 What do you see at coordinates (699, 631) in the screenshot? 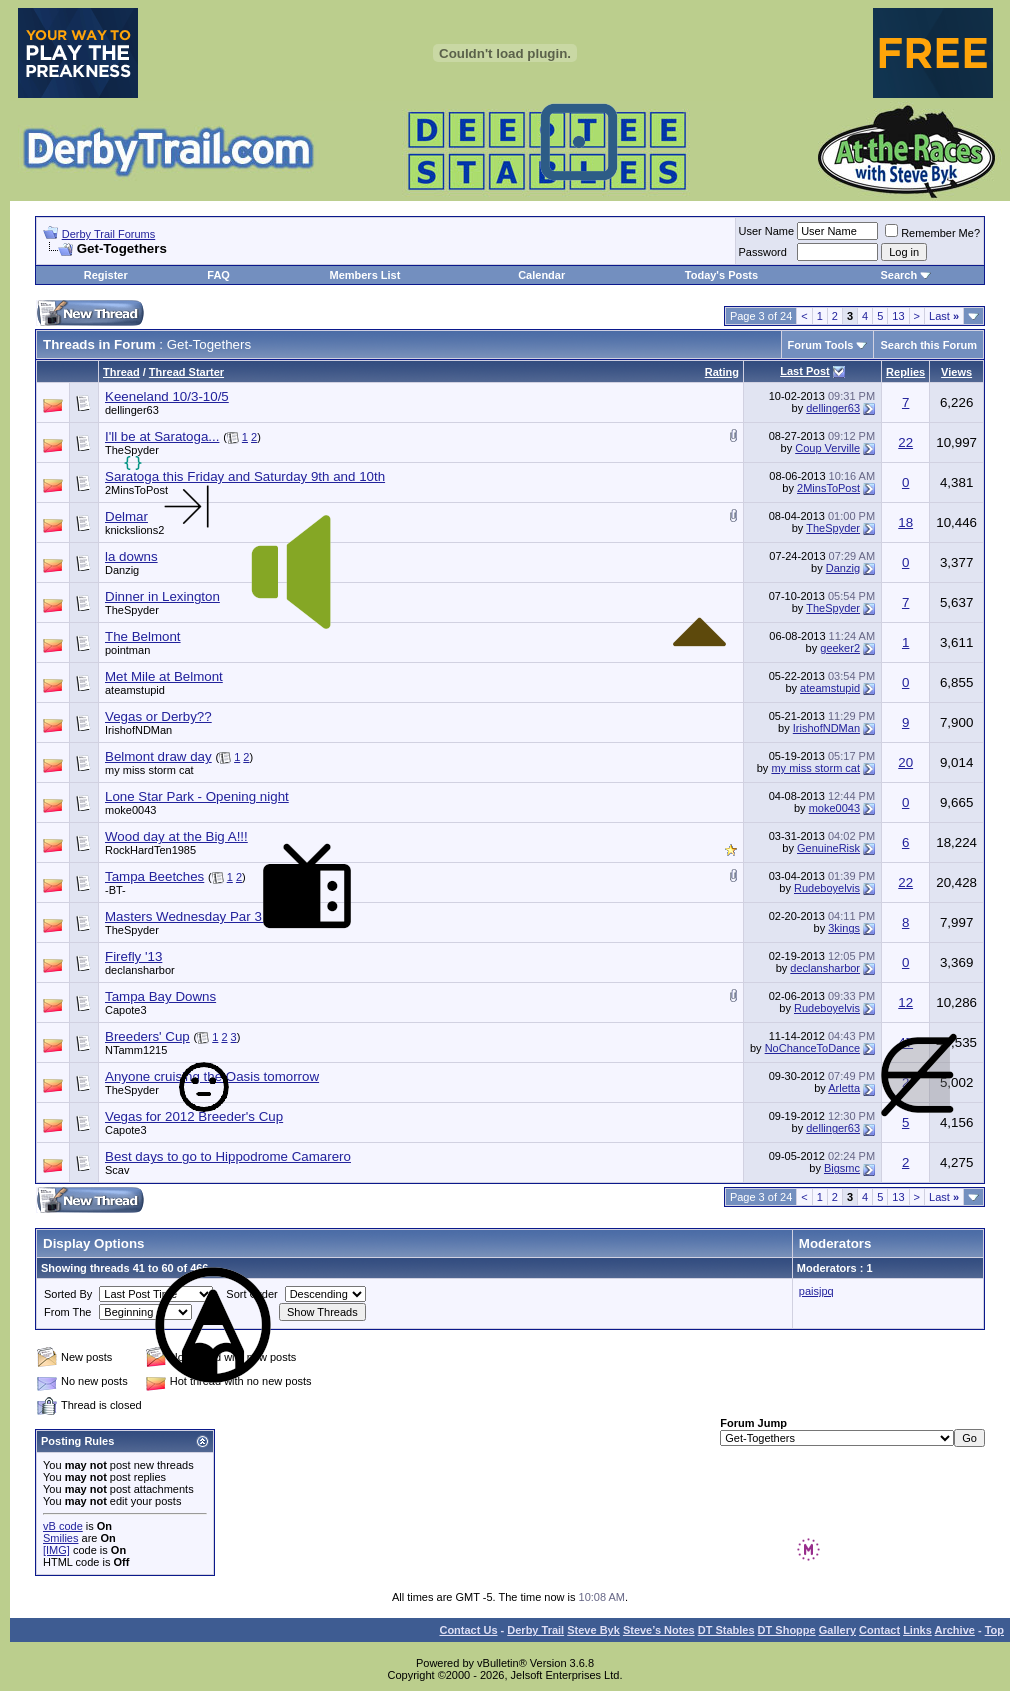
I see `collapse an expanded section` at bounding box center [699, 631].